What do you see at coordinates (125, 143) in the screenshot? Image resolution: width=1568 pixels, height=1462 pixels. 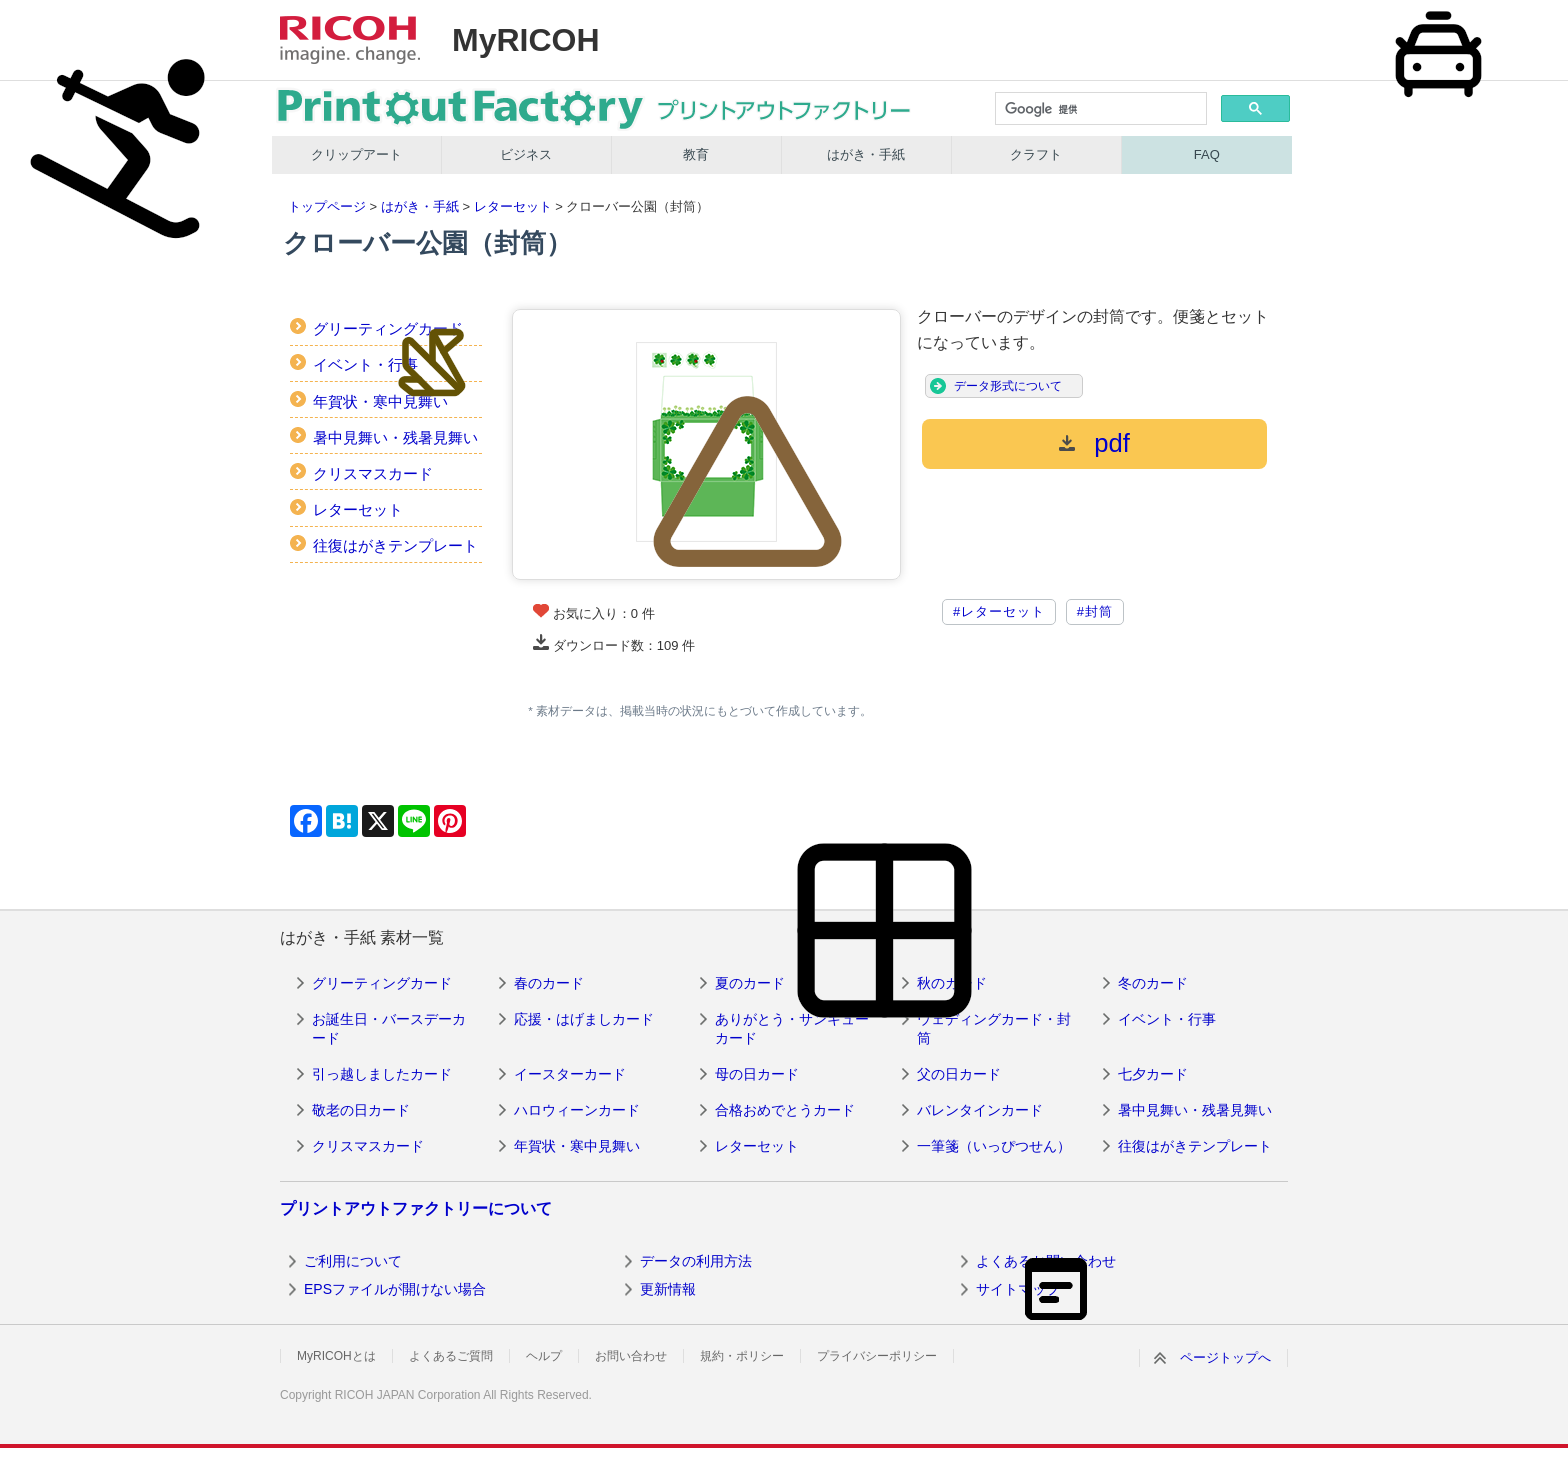 I see `filter or browse skiing activities` at bounding box center [125, 143].